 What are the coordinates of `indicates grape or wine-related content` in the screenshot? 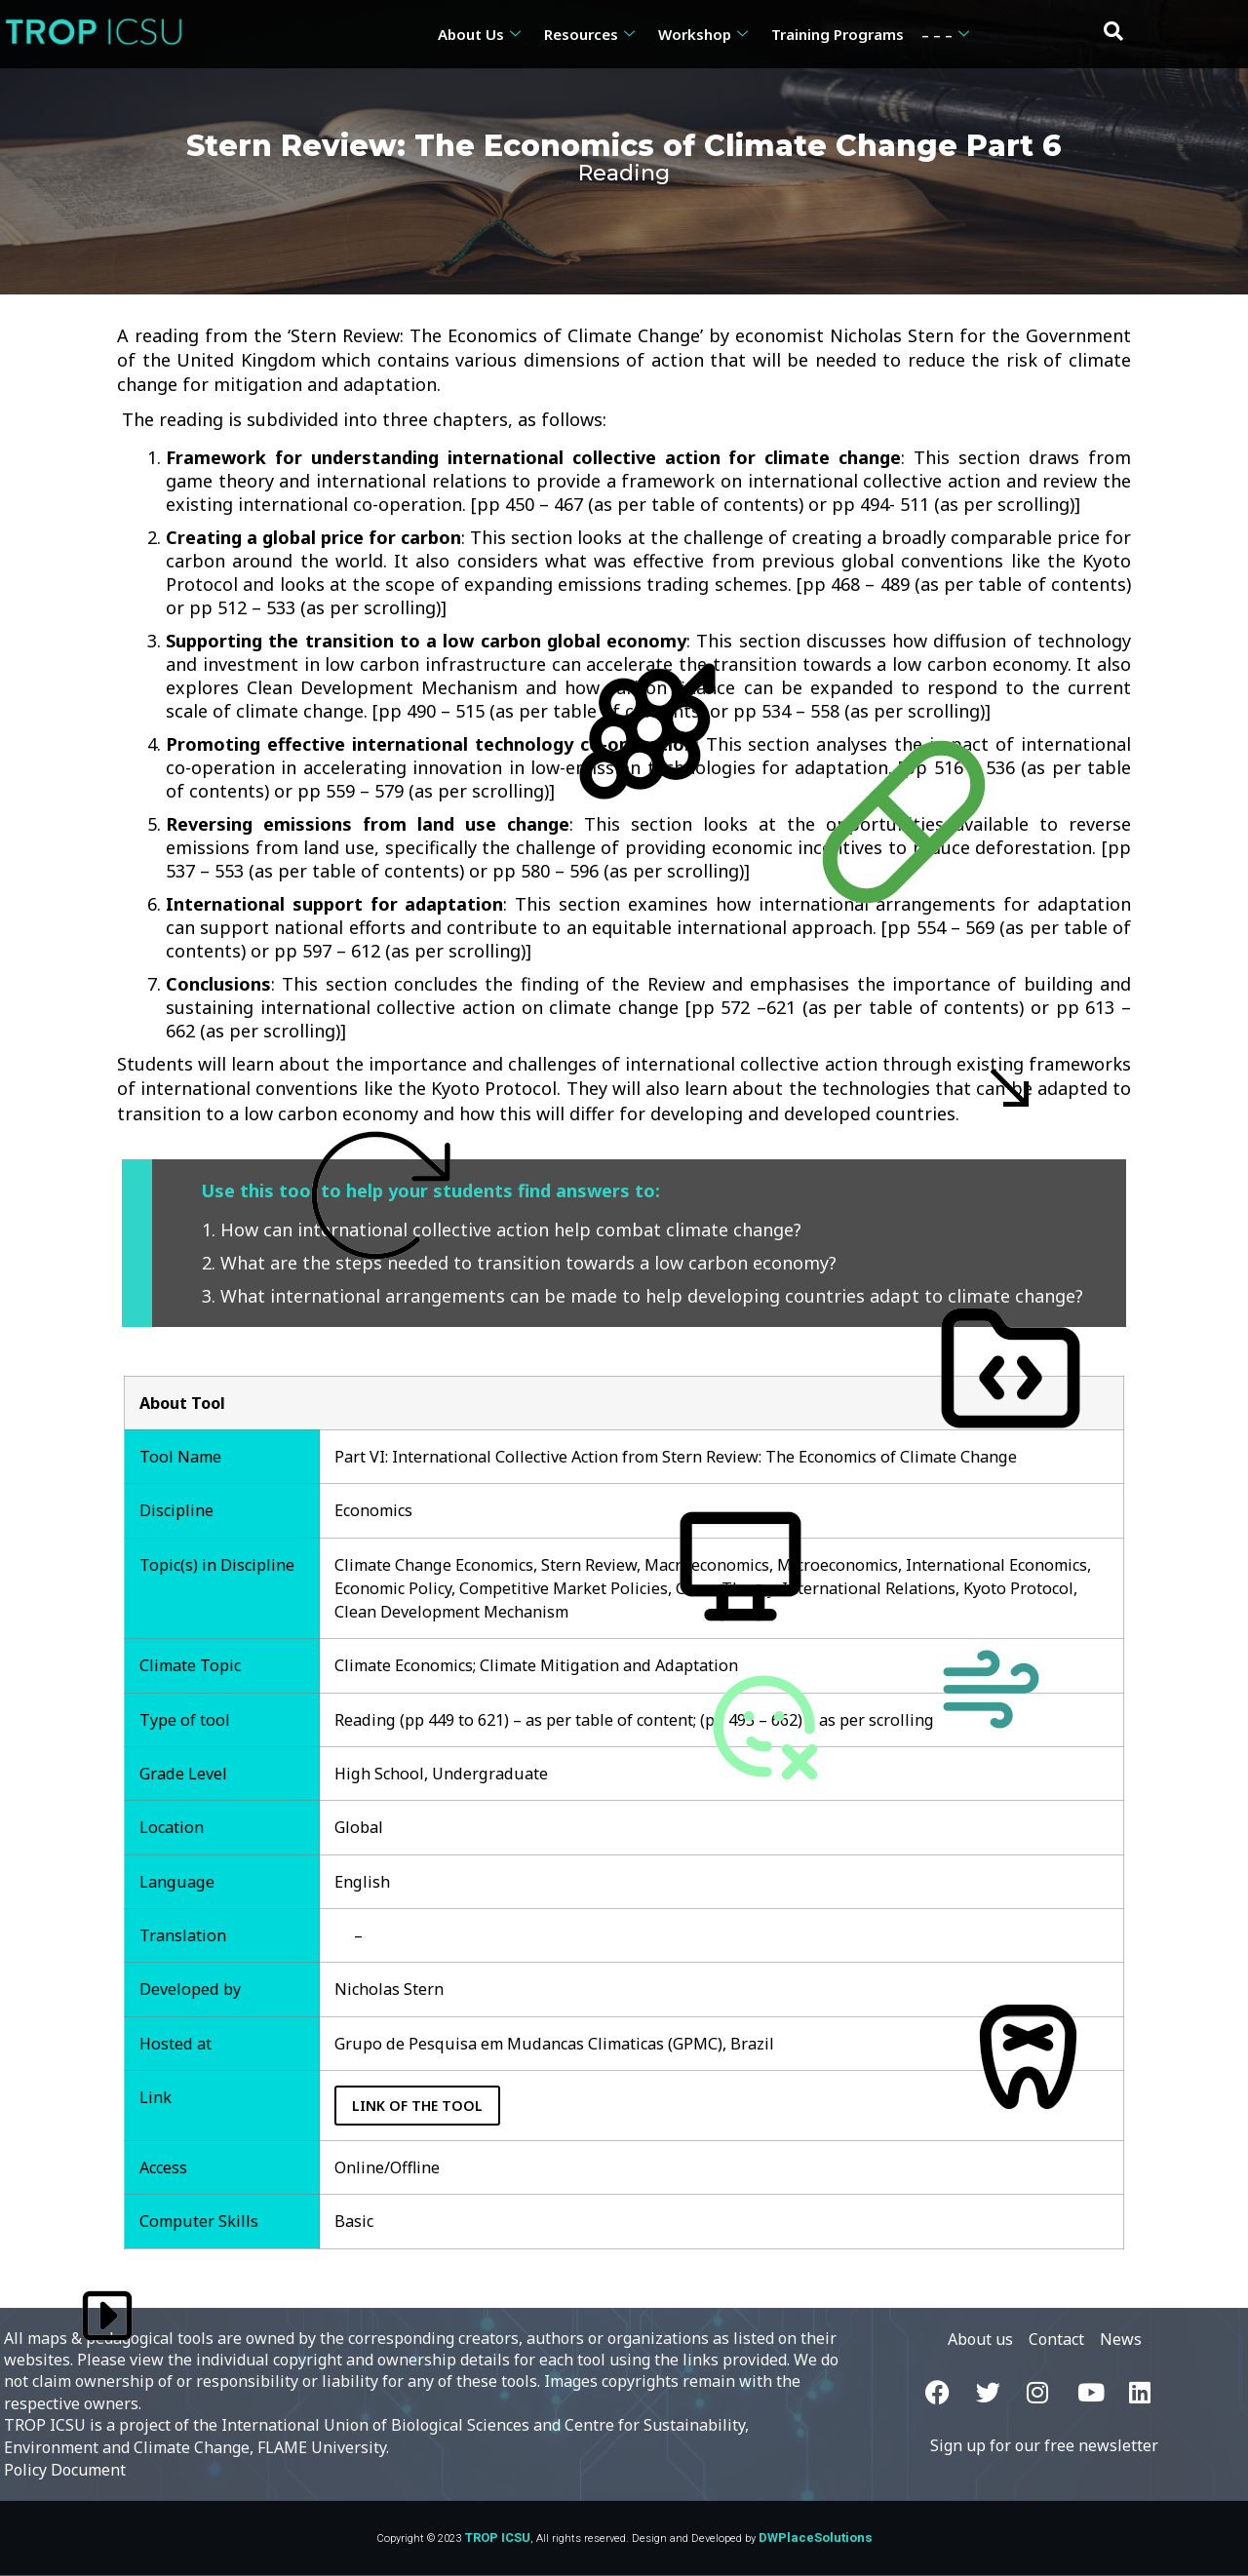 It's located at (647, 731).